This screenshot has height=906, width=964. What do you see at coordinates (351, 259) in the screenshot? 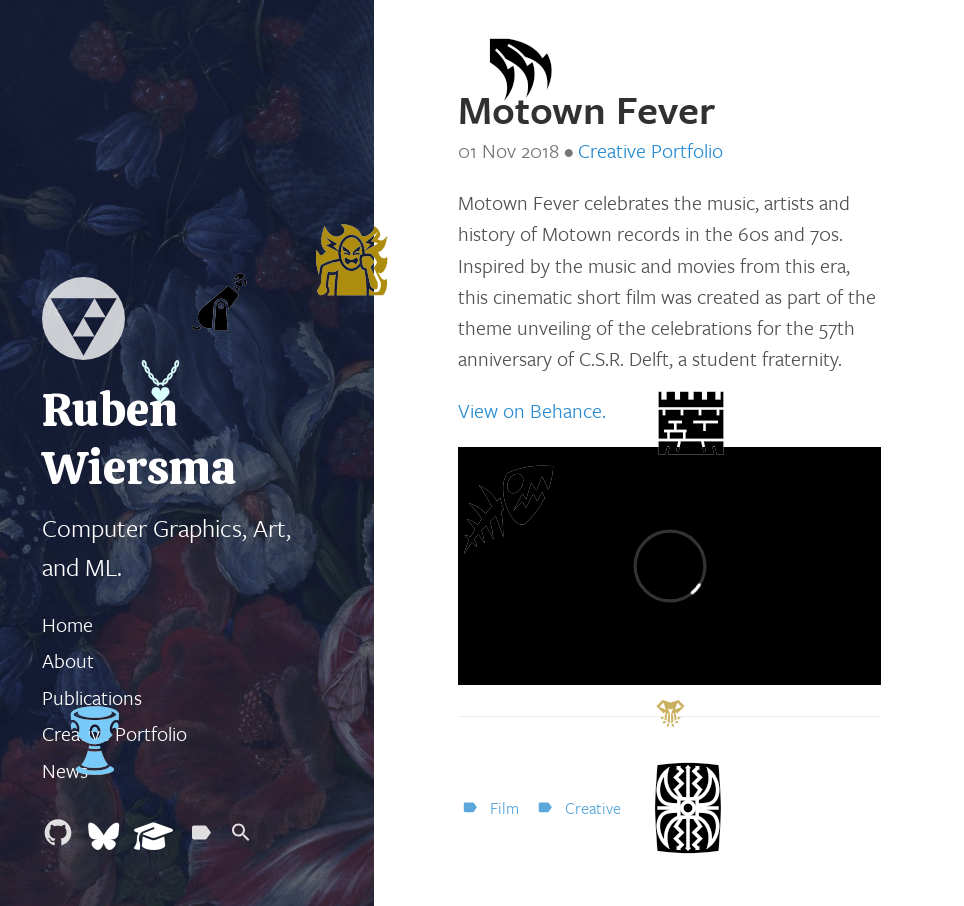
I see `activate enrage ability or berserk mode` at bounding box center [351, 259].